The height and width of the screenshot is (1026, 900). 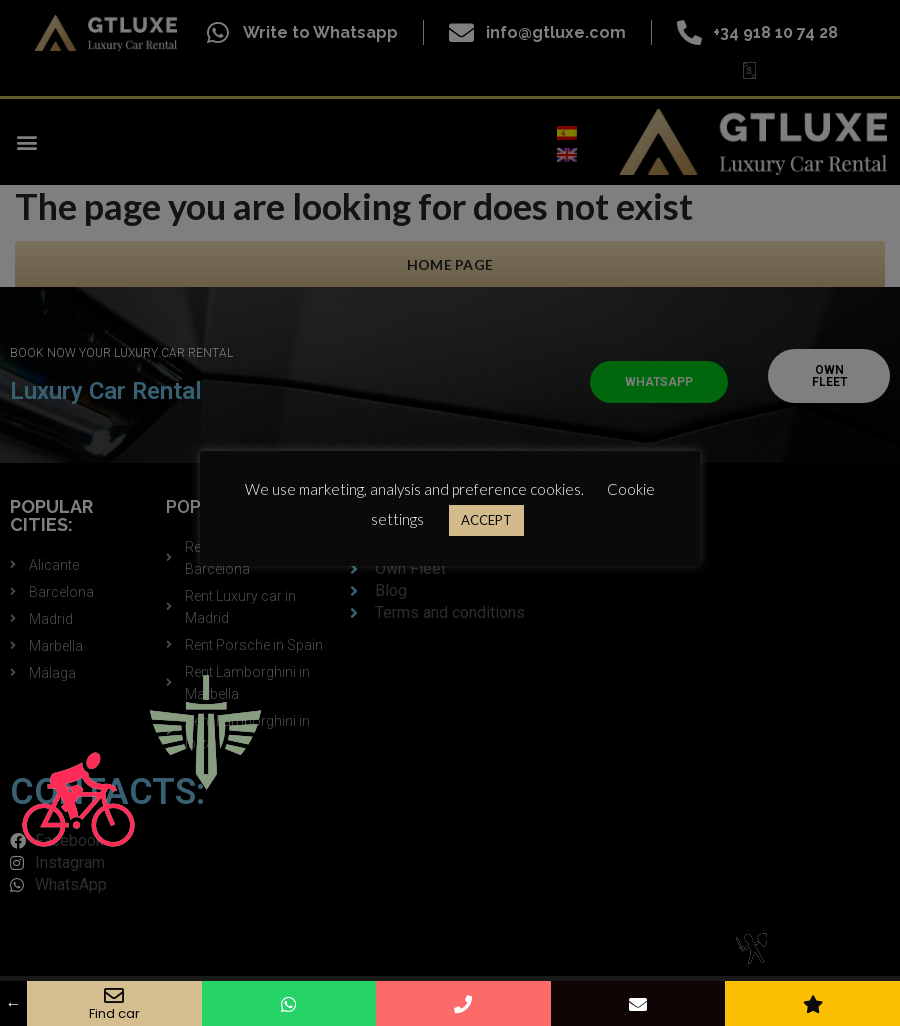 What do you see at coordinates (752, 948) in the screenshot?
I see `select warrior or fighter class` at bounding box center [752, 948].